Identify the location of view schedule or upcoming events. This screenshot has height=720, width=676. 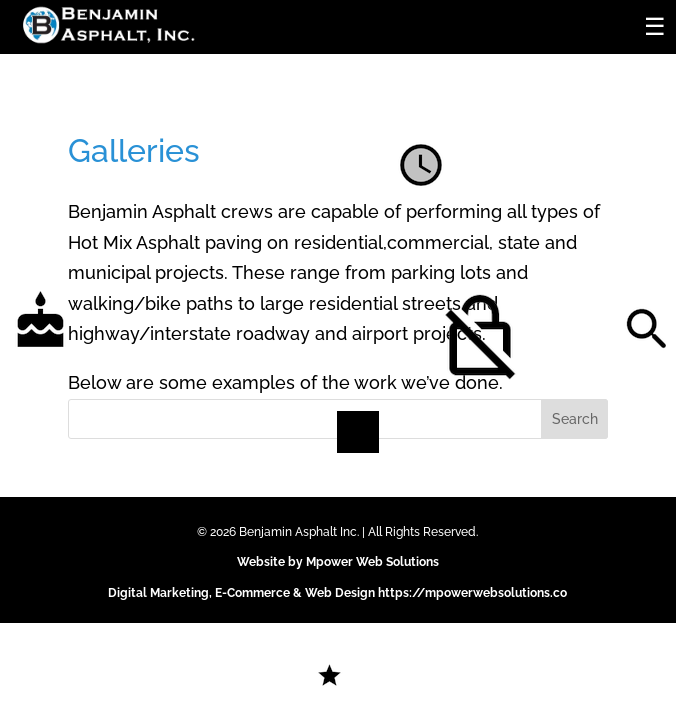
(421, 165).